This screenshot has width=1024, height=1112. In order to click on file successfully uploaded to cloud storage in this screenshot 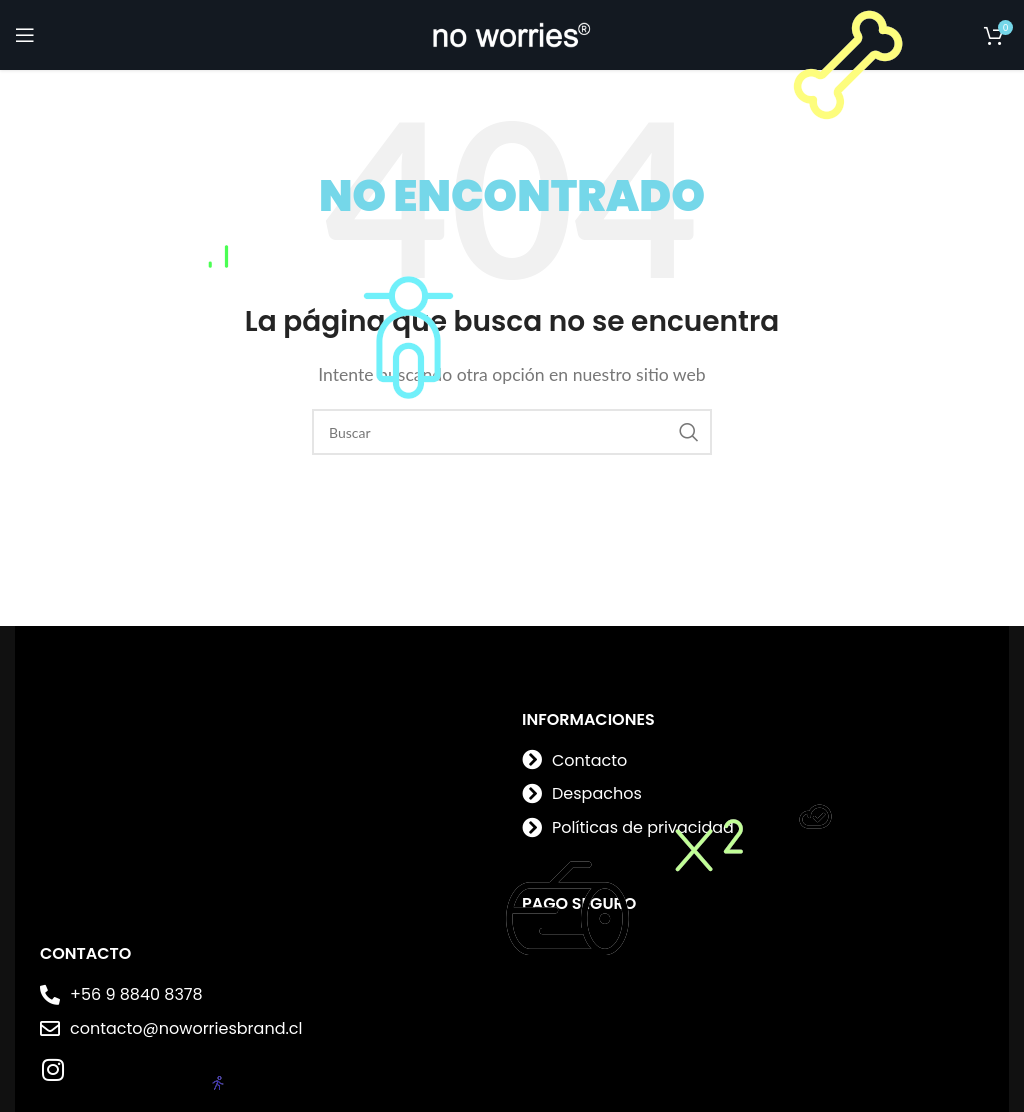, I will do `click(815, 816)`.